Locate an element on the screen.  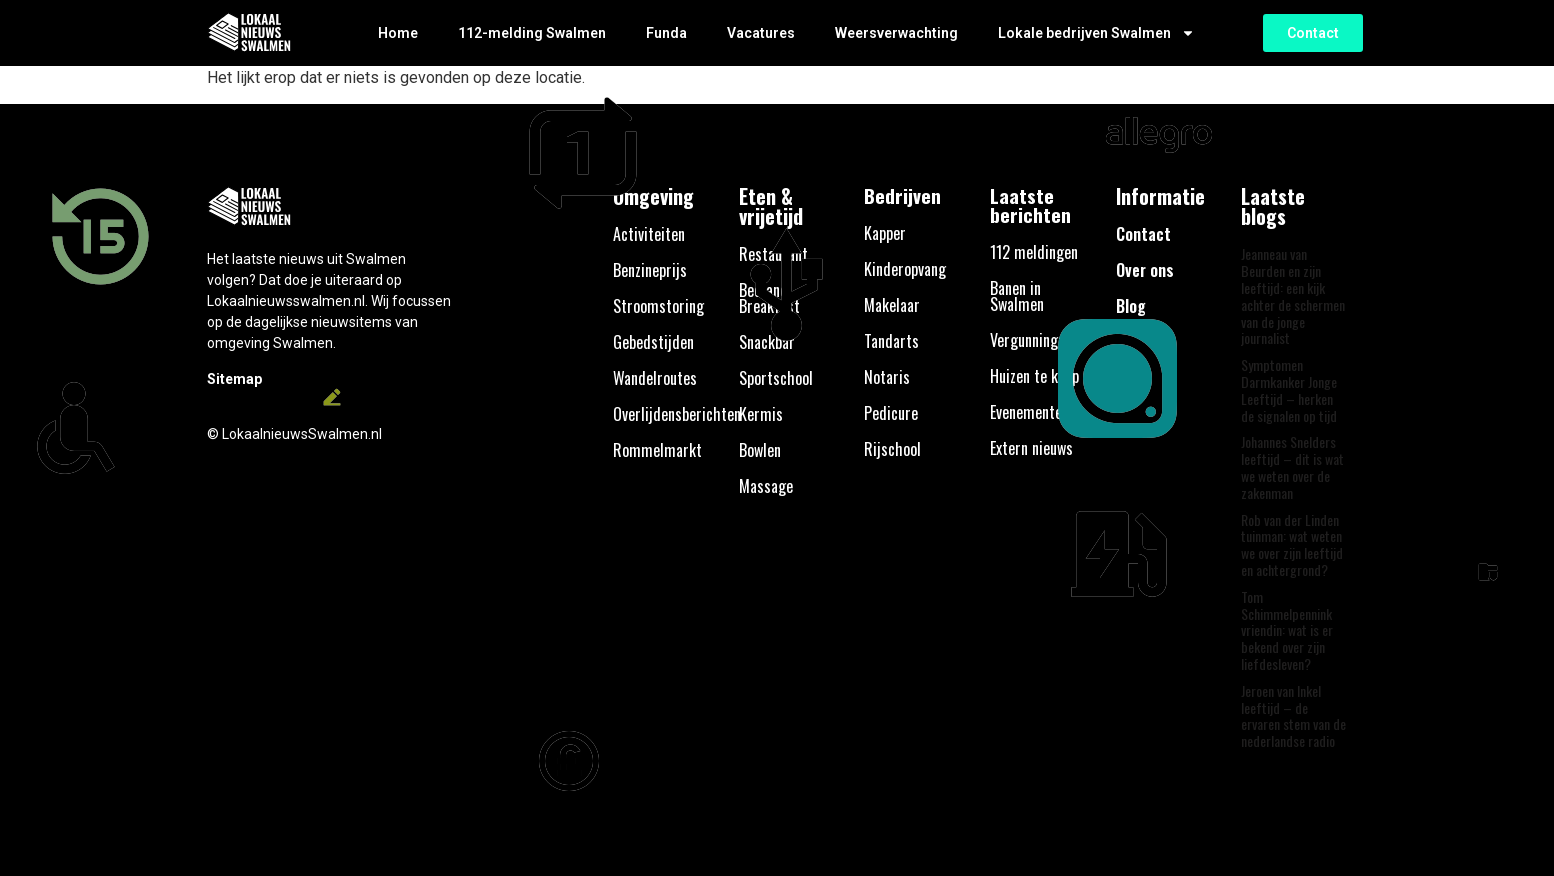
view balance in british pounds is located at coordinates (569, 761).